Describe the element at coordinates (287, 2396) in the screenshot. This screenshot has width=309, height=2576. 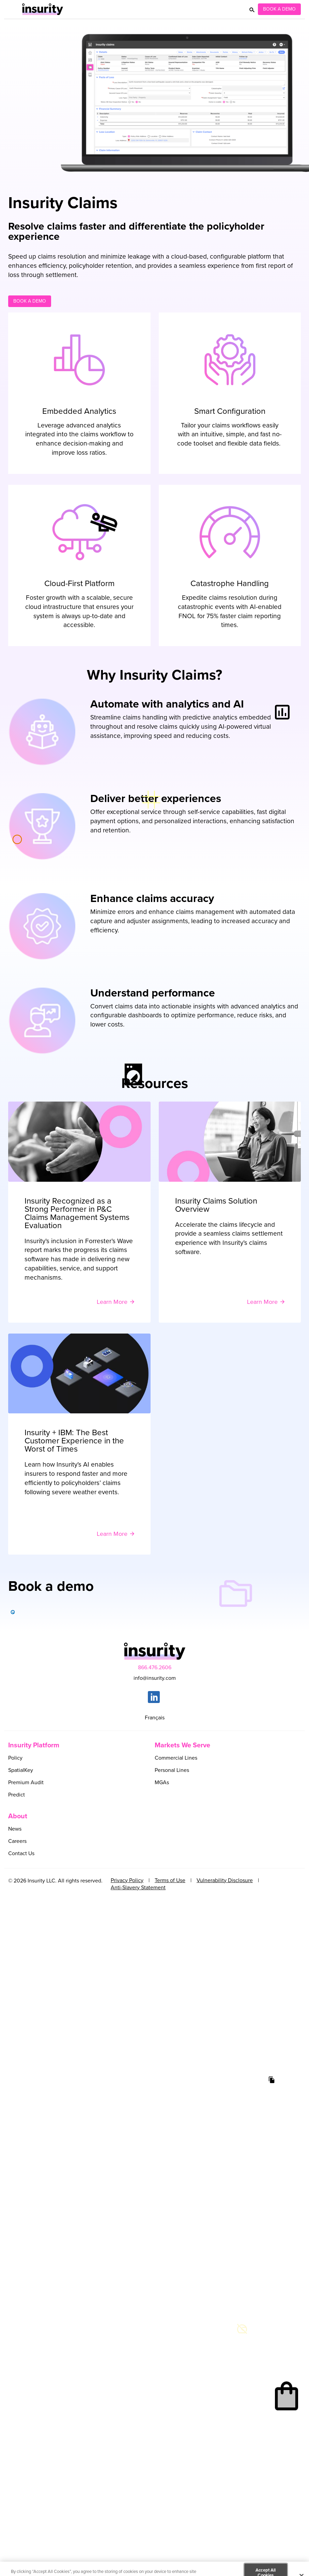
I see `view your shopping bag` at that location.